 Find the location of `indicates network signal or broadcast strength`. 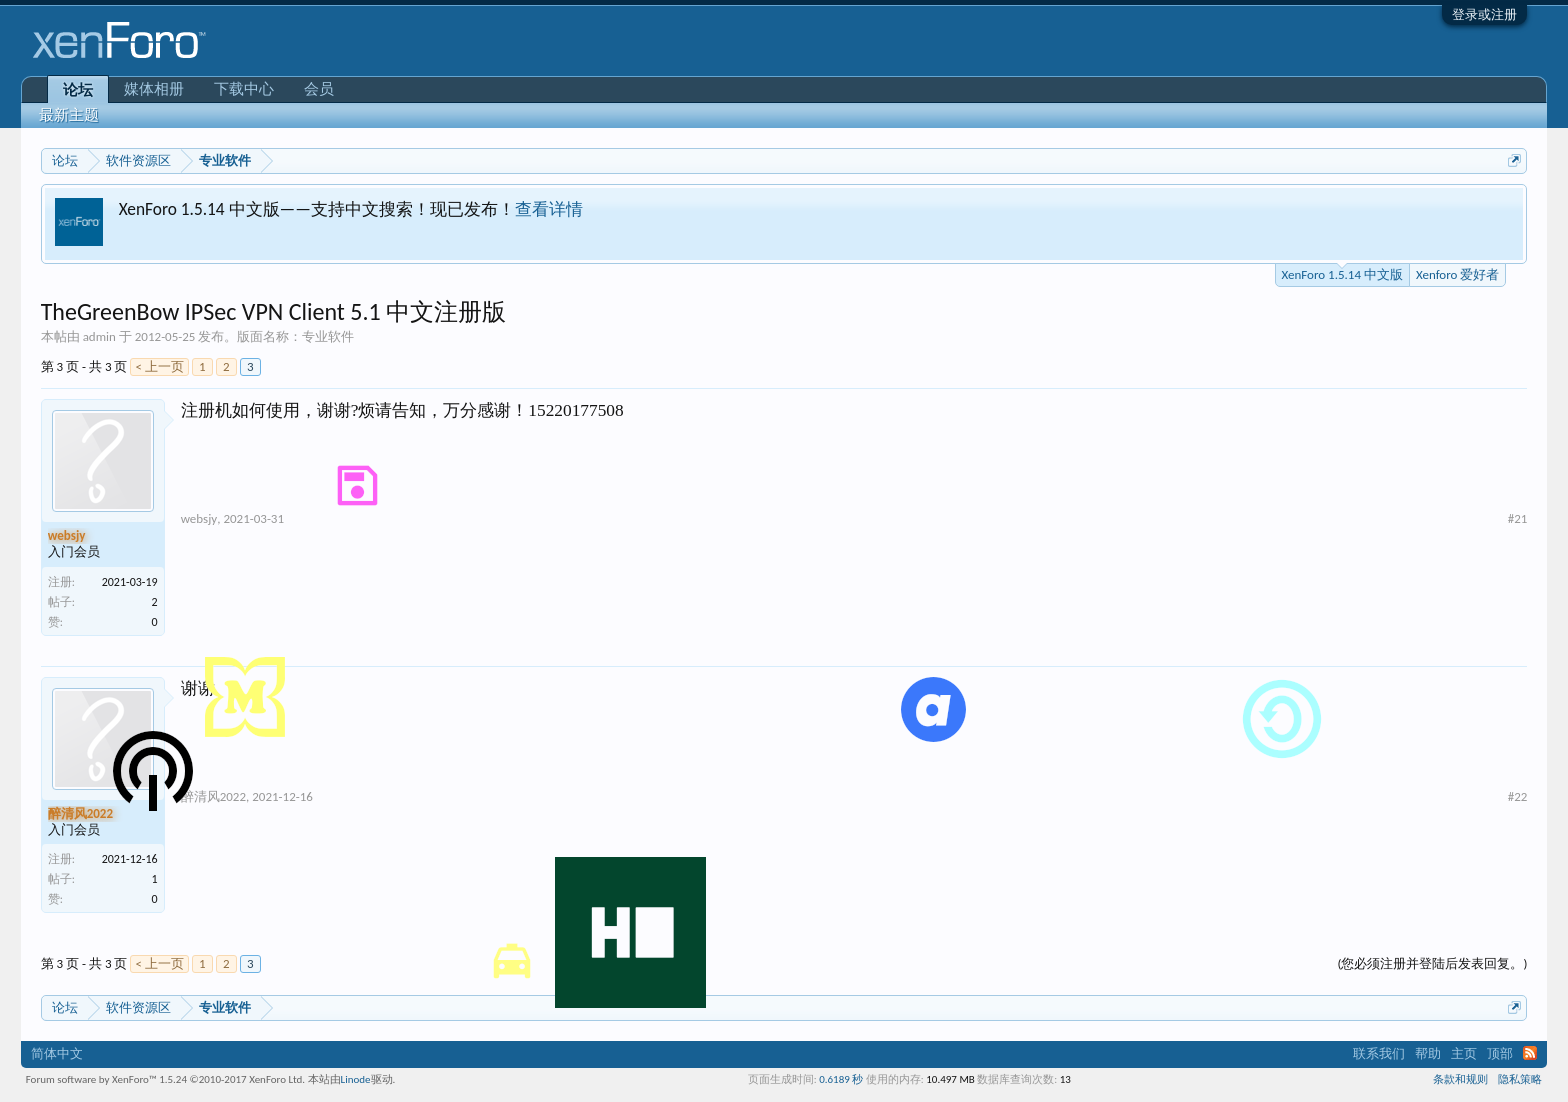

indicates network signal or broadcast strength is located at coordinates (153, 771).